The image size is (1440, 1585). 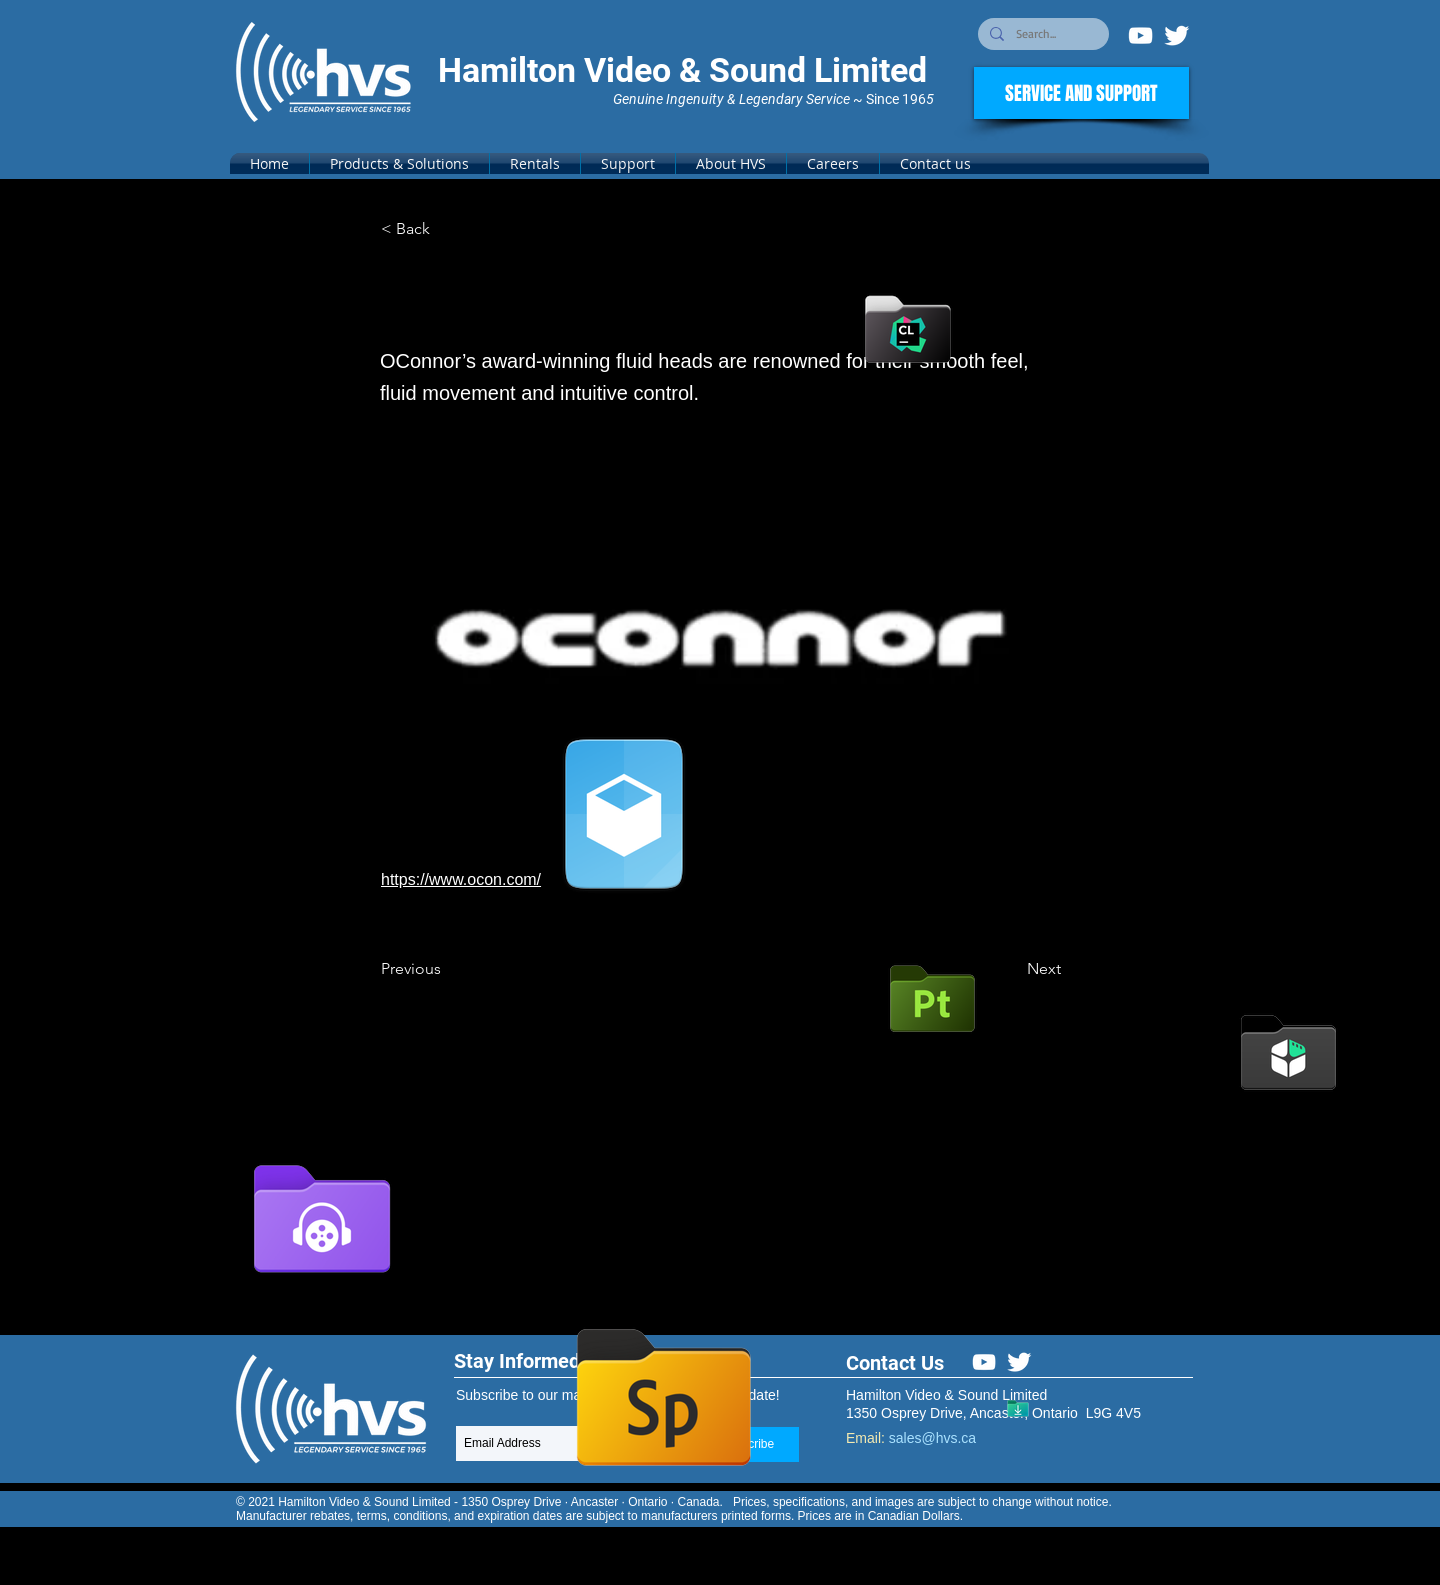 What do you see at coordinates (907, 331) in the screenshot?
I see `open CLion project folder` at bounding box center [907, 331].